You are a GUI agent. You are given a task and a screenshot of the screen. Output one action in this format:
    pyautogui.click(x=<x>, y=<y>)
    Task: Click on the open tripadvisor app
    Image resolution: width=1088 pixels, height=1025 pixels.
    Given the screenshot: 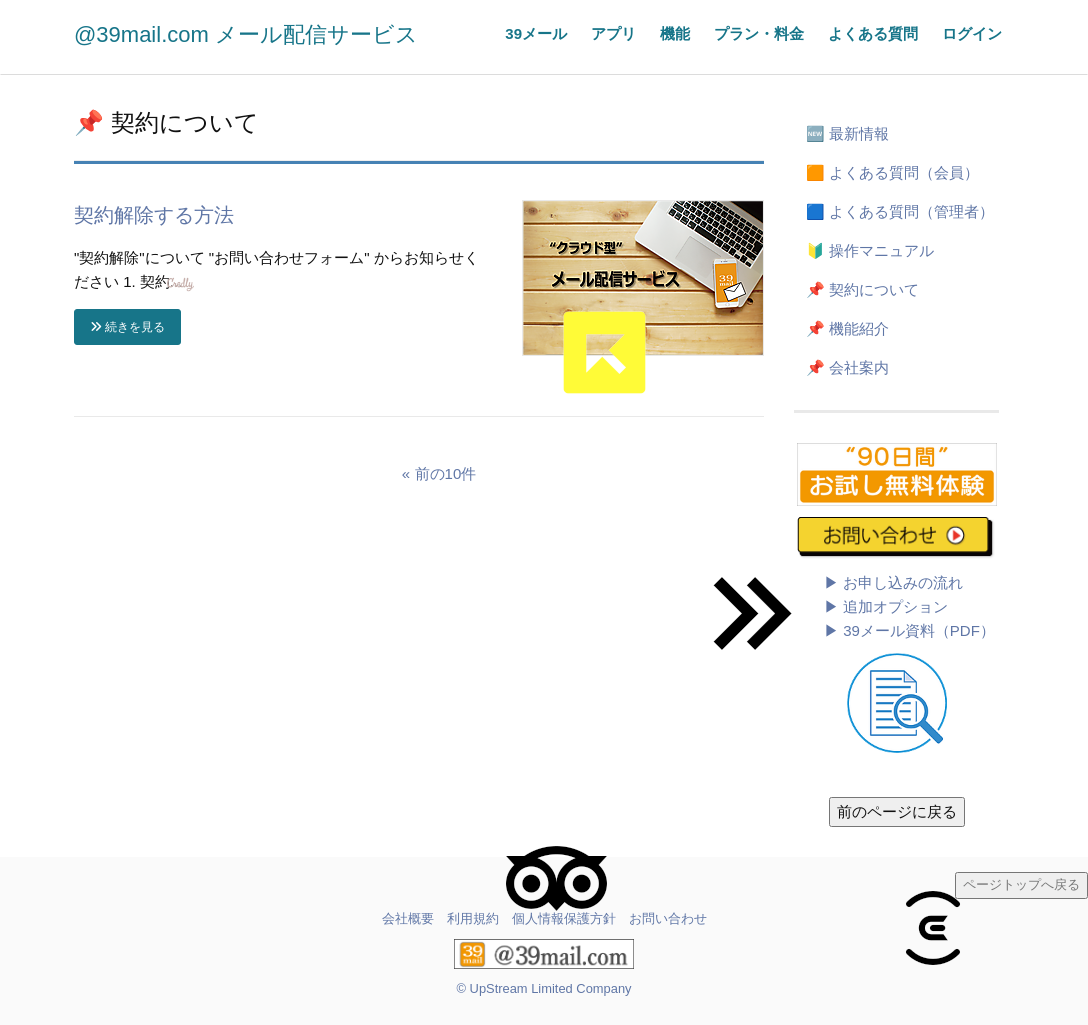 What is the action you would take?
    pyautogui.click(x=556, y=878)
    